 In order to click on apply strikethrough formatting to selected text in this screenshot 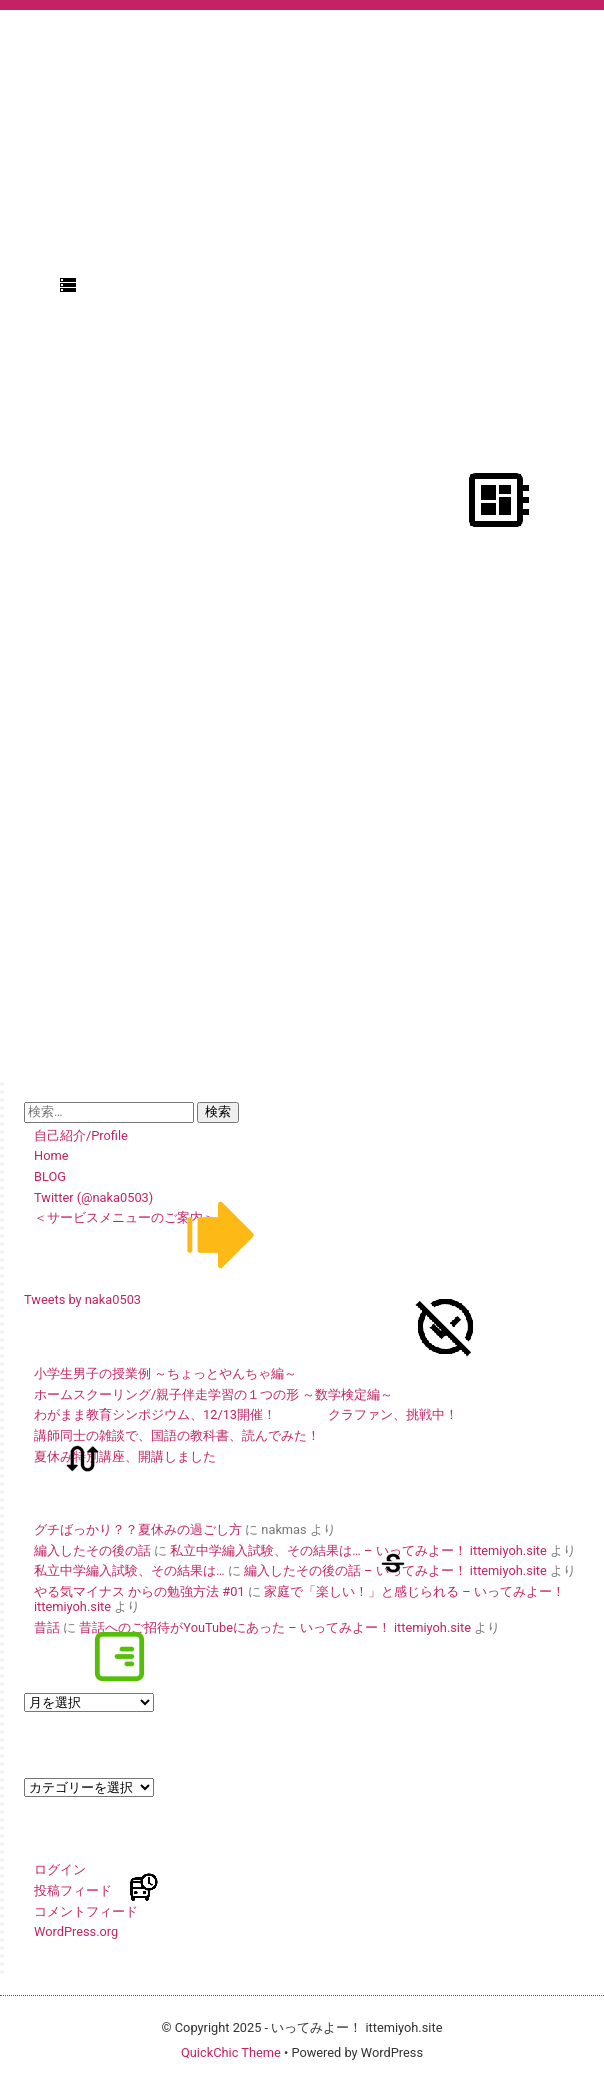, I will do `click(393, 1565)`.